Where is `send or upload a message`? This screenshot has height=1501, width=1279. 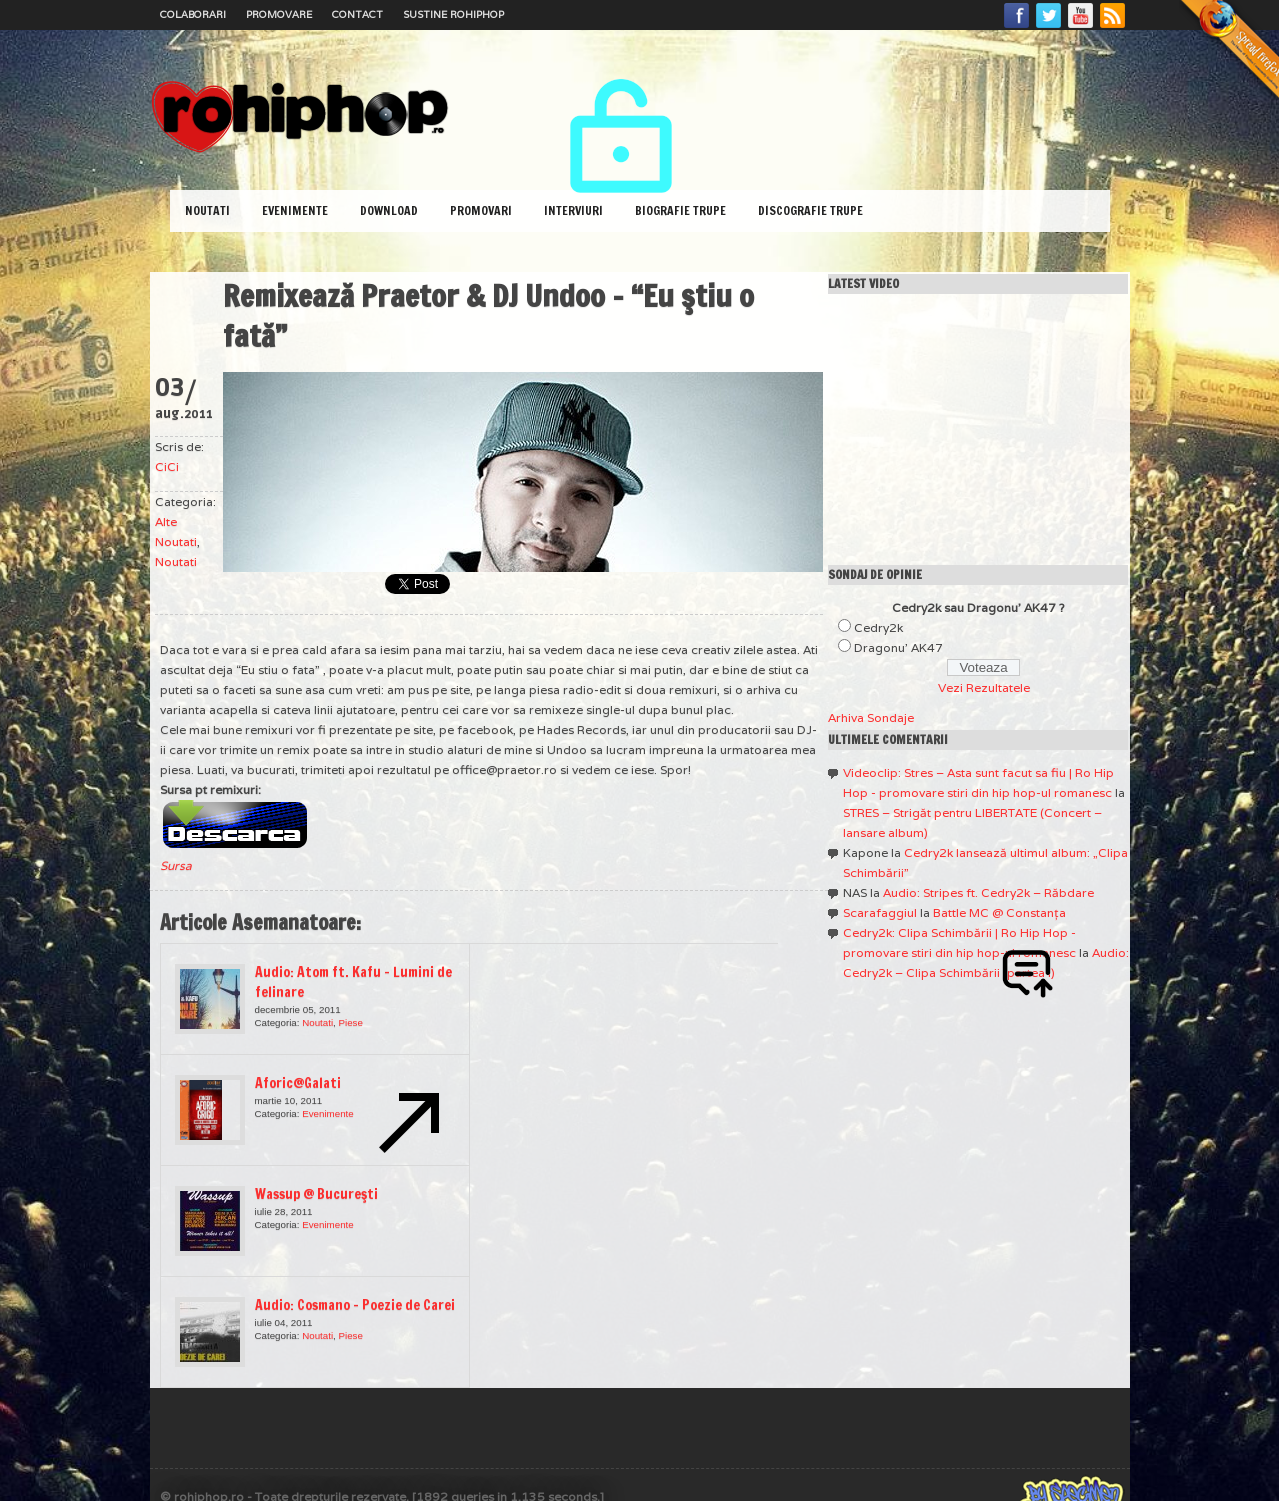 send or upload a message is located at coordinates (1026, 971).